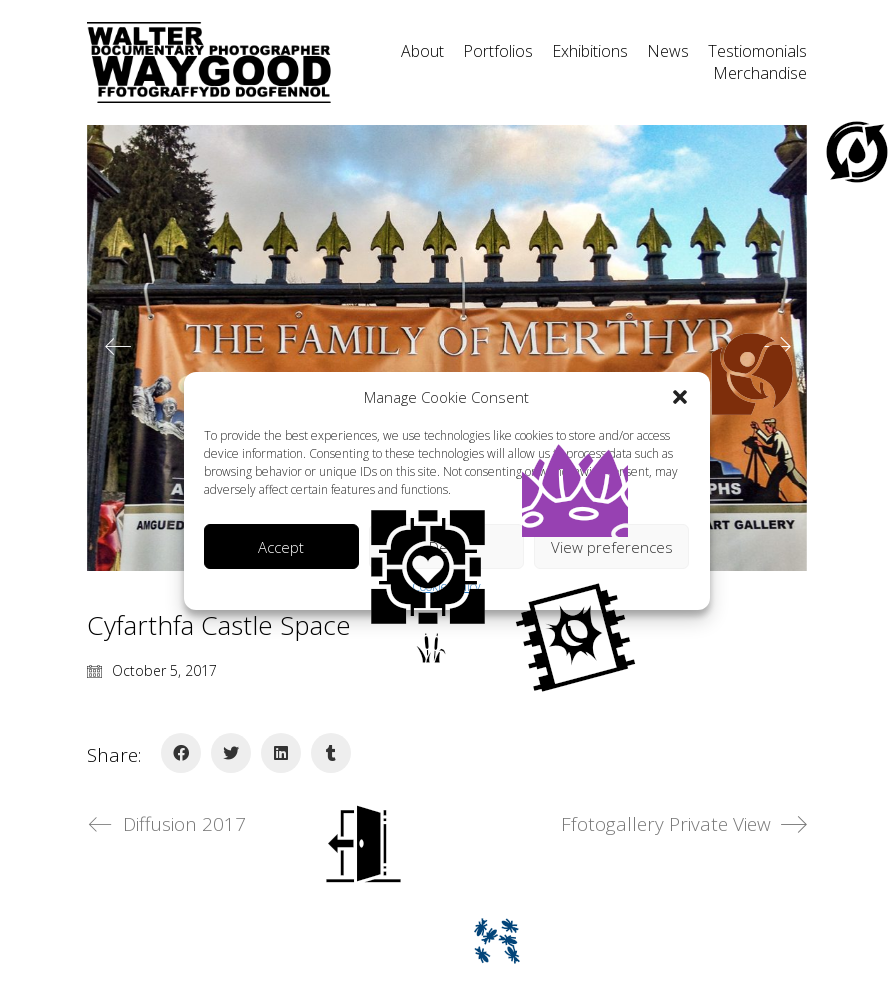  I want to click on indicates a wetland or marsh environment in a game, so click(431, 648).